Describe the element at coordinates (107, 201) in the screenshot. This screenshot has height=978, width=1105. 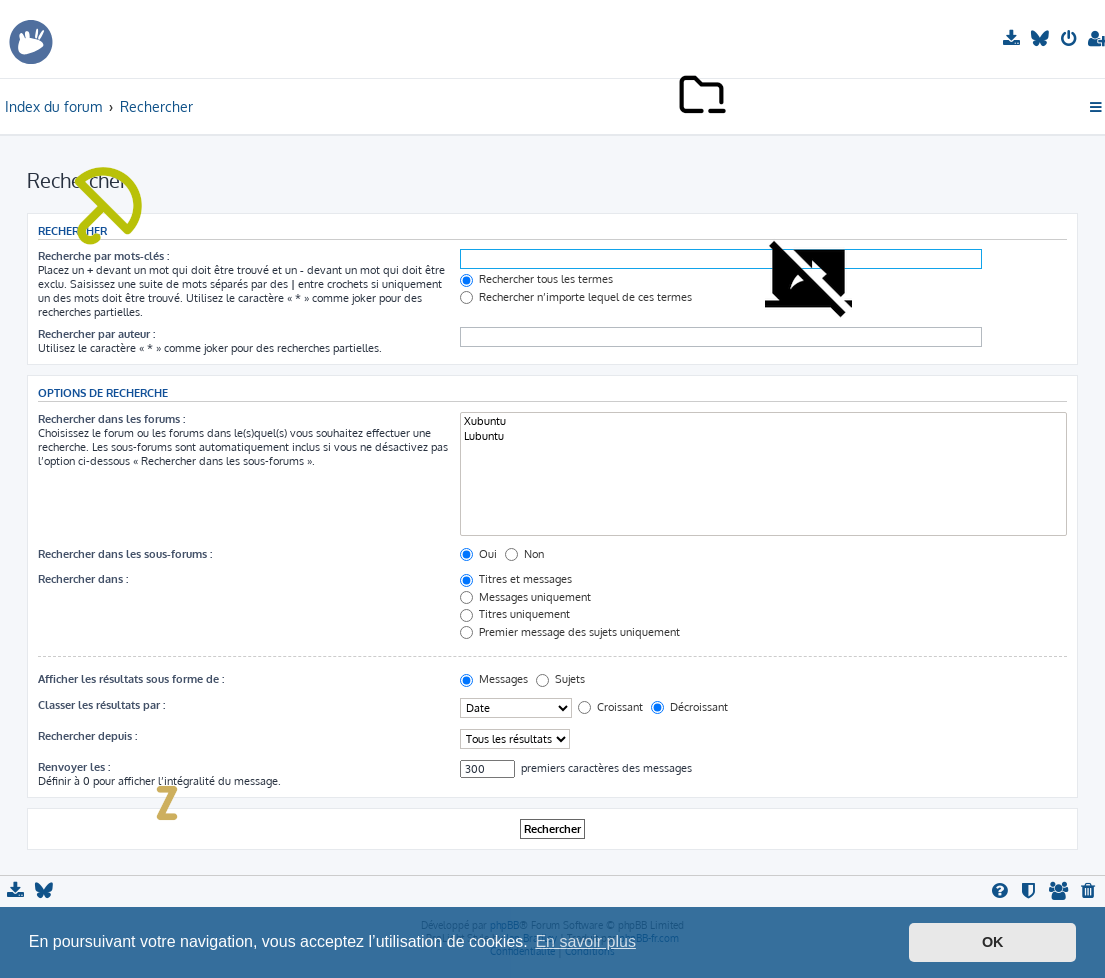
I see `view weather protection or rain forecast` at that location.